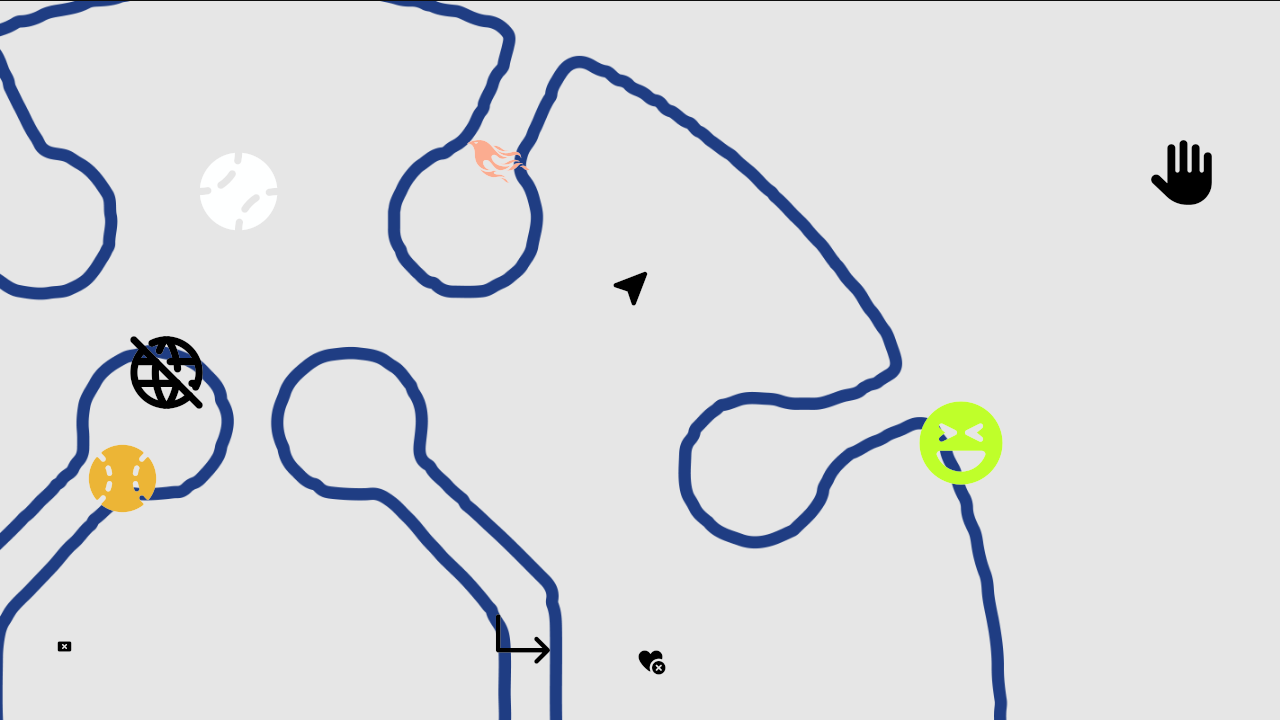  Describe the element at coordinates (631, 287) in the screenshot. I see `navigate to your current location` at that location.